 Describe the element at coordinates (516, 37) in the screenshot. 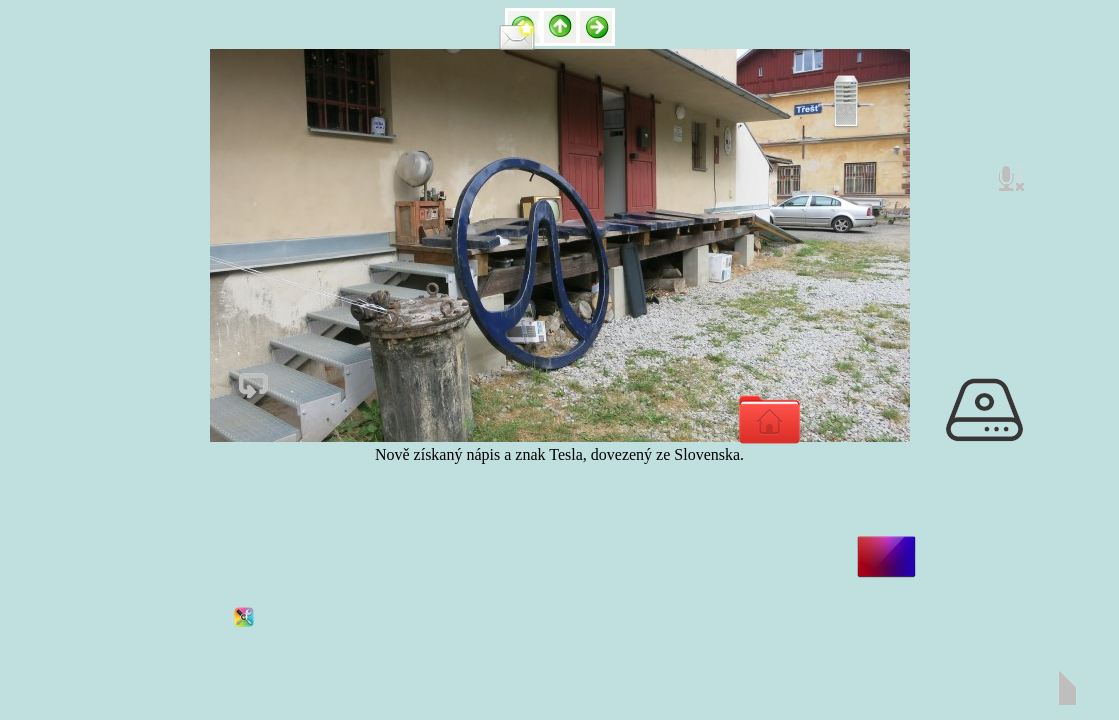

I see `mark email as unread` at that location.